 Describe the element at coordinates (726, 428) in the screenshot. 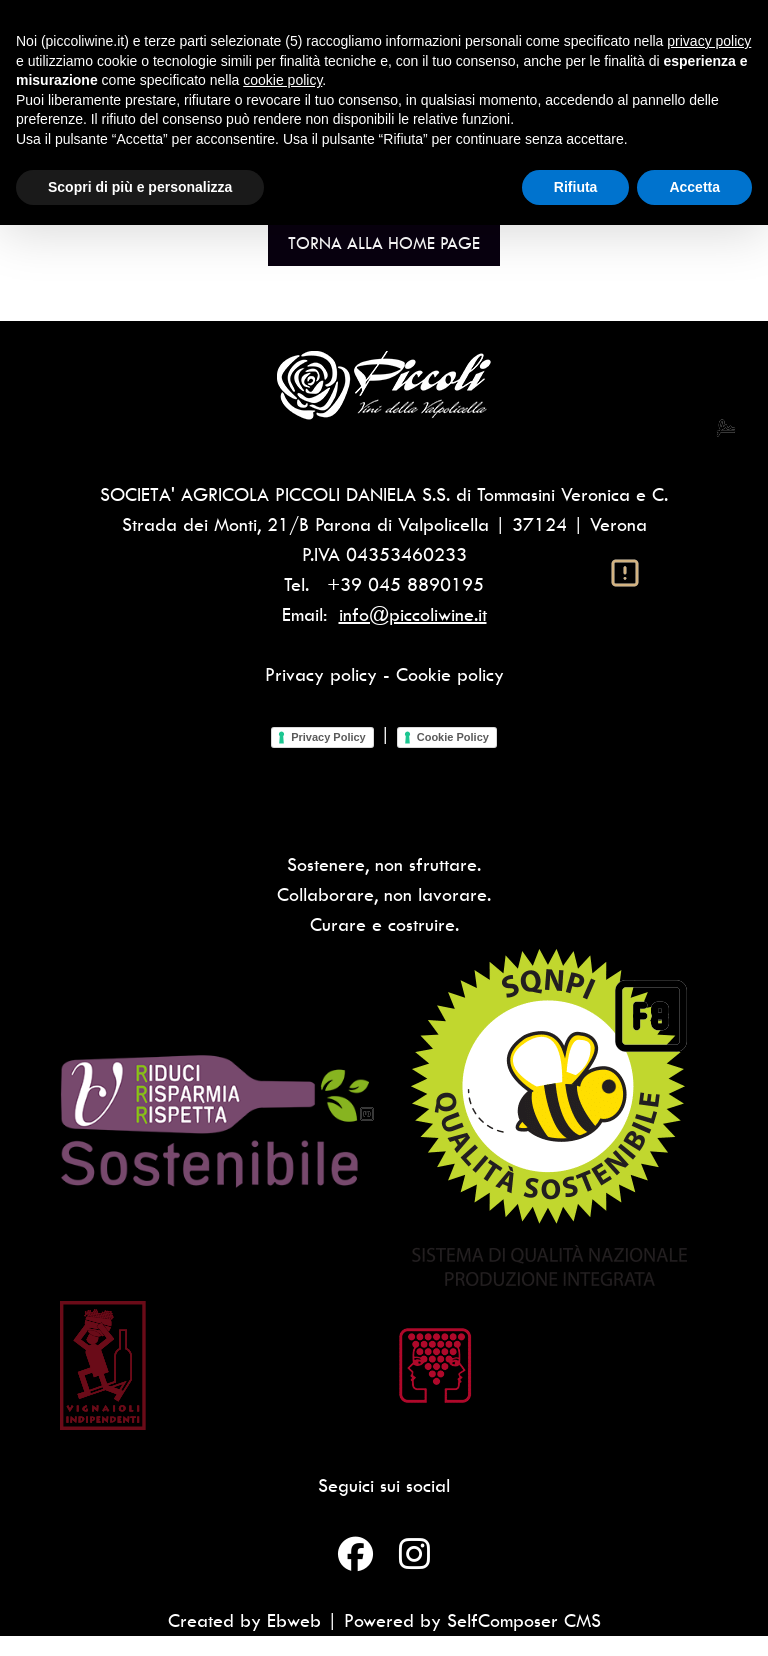

I see `add your signature to a document` at that location.